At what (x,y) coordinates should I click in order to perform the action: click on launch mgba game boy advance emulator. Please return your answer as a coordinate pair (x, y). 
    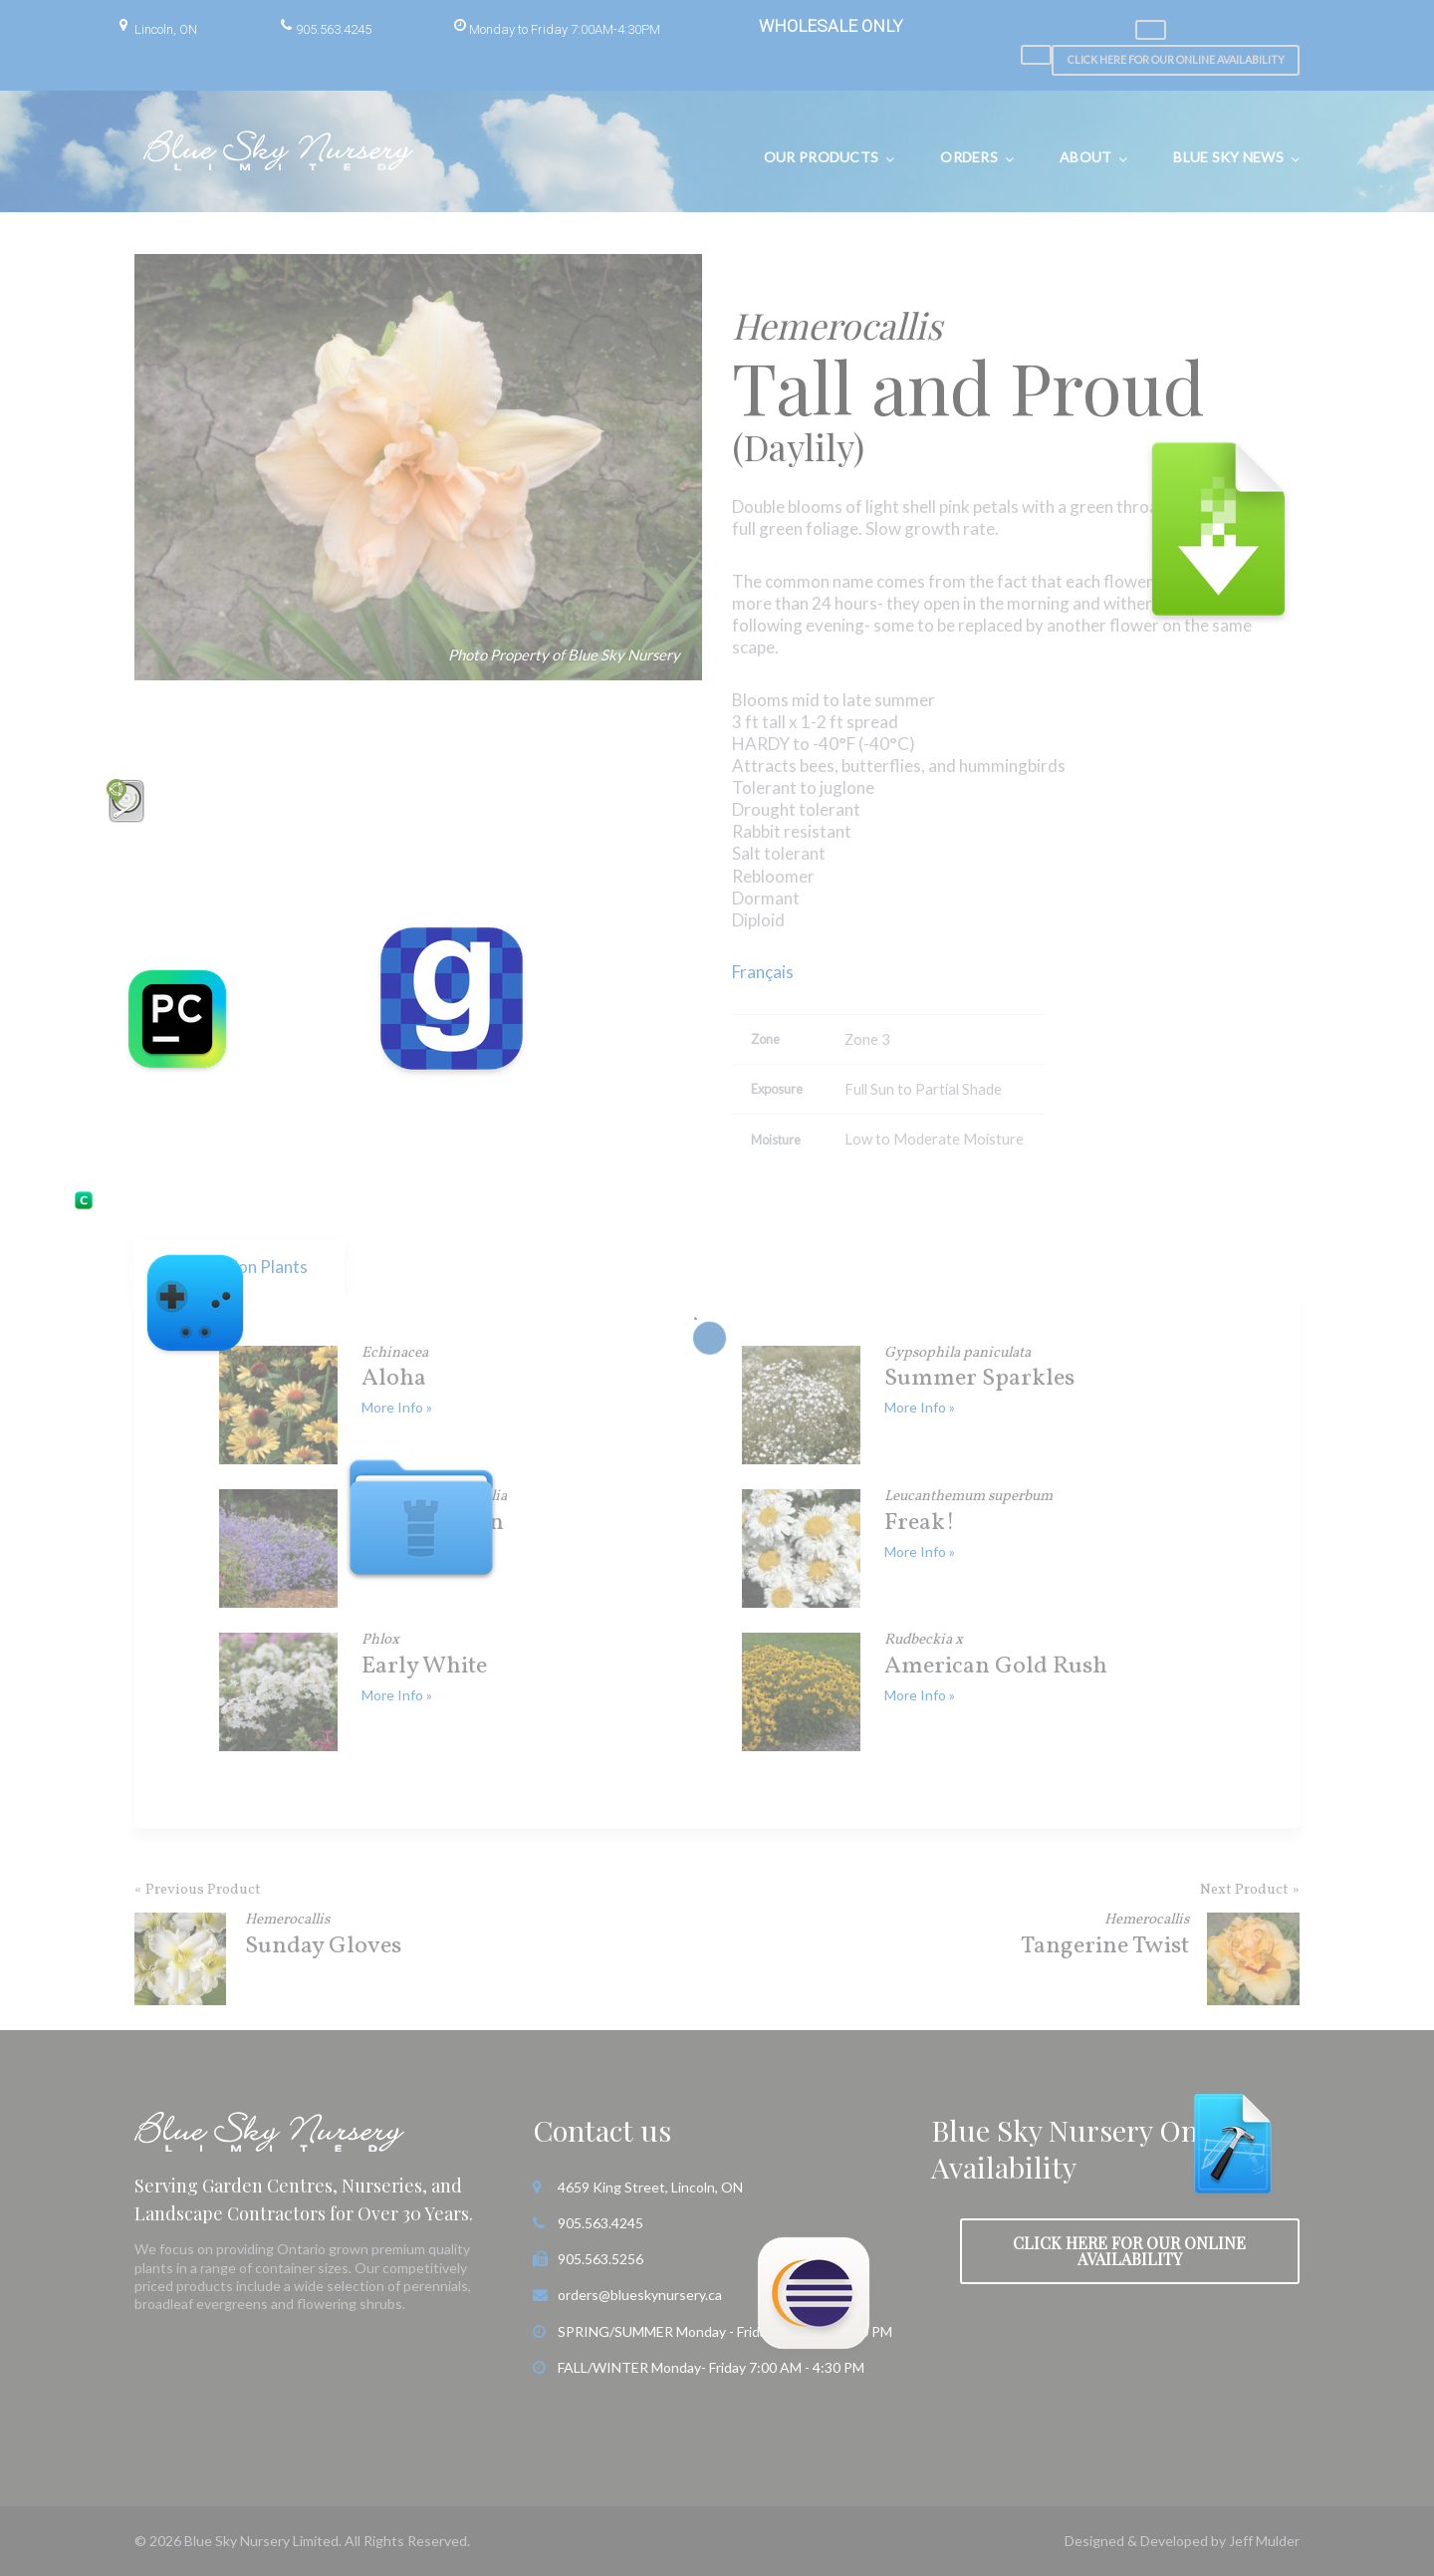
    Looking at the image, I should click on (195, 1303).